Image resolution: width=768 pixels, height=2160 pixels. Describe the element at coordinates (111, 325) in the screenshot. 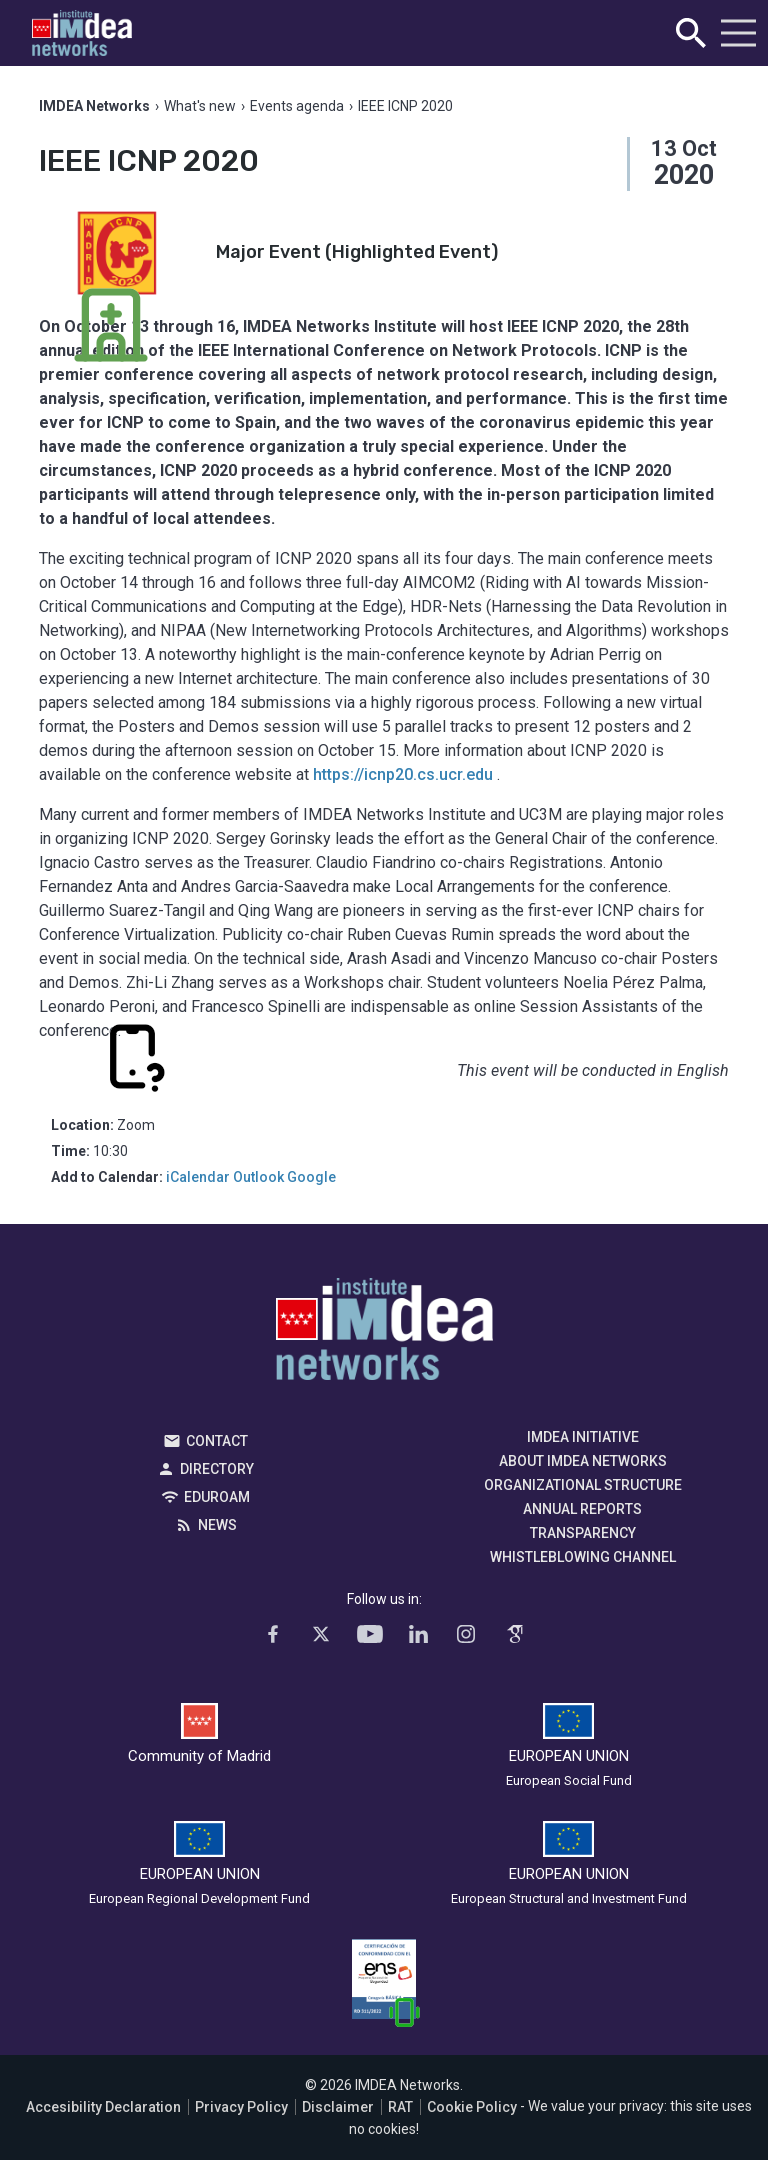

I see `find nearby hospitals or medical facilities` at that location.